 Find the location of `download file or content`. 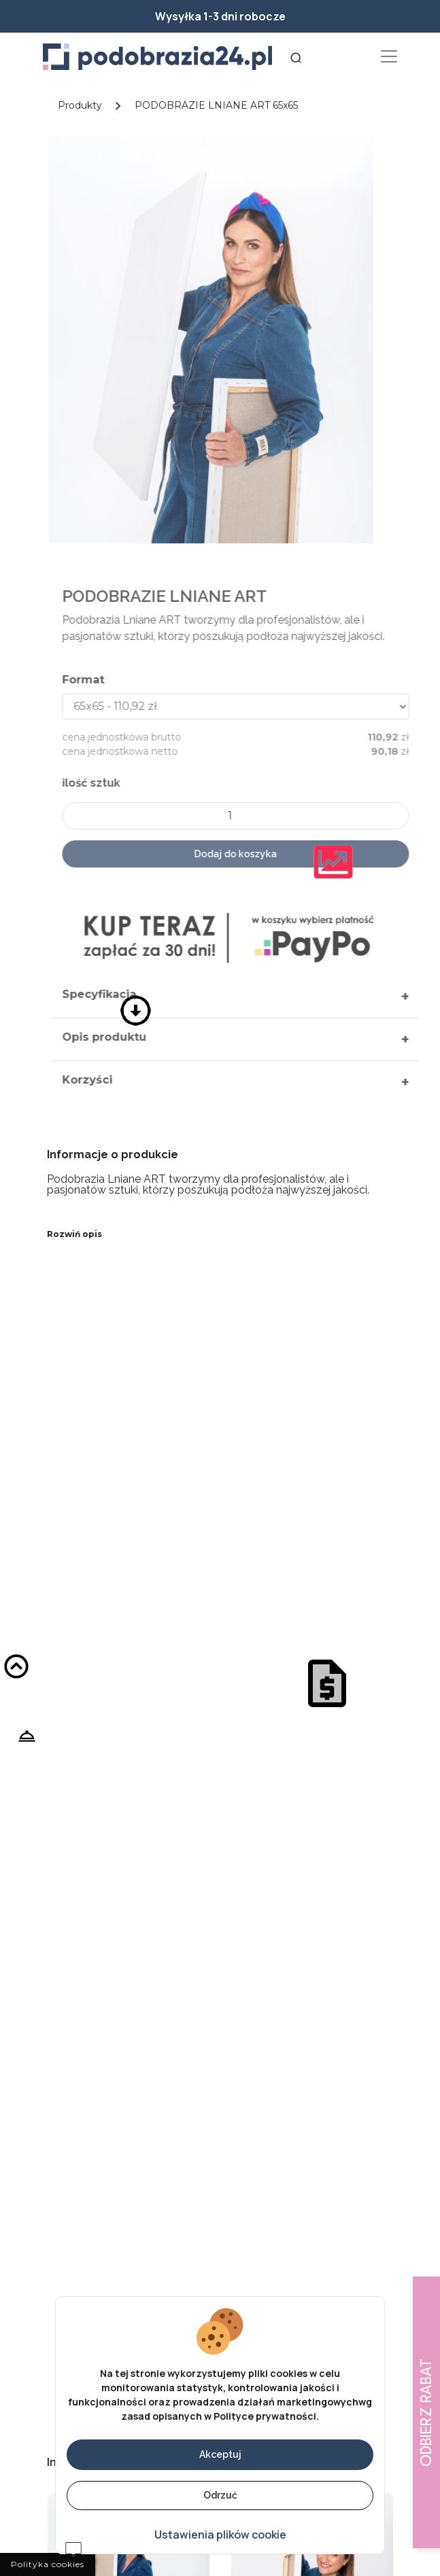

download file or content is located at coordinates (135, 1010).